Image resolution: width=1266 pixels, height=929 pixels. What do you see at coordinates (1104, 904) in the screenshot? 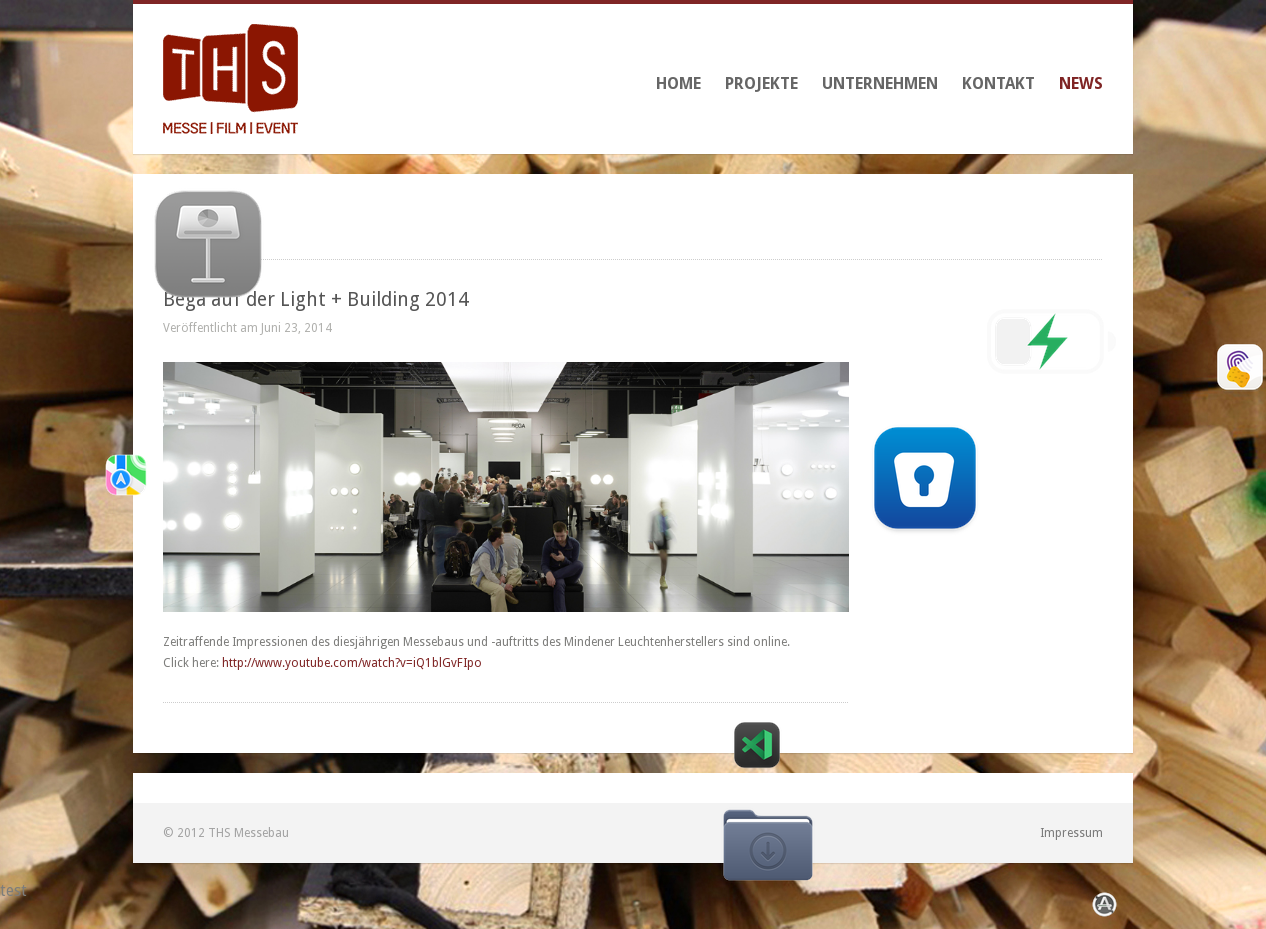
I see `check for available software updates` at bounding box center [1104, 904].